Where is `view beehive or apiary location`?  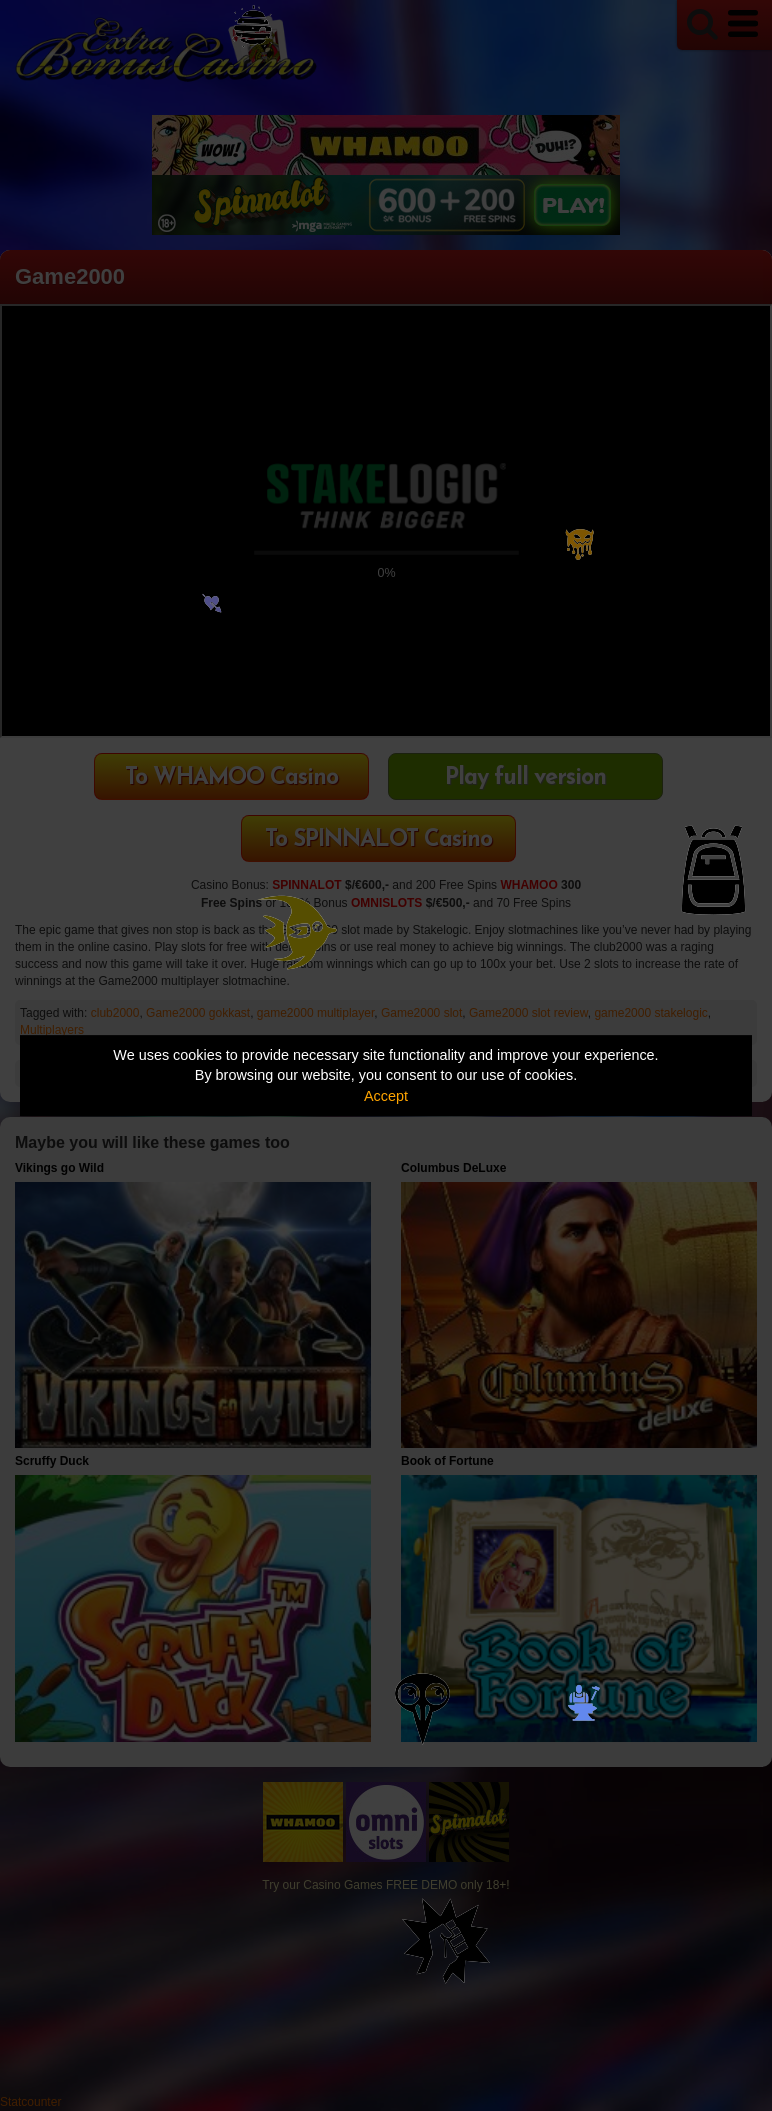 view beehive or apiary location is located at coordinates (253, 26).